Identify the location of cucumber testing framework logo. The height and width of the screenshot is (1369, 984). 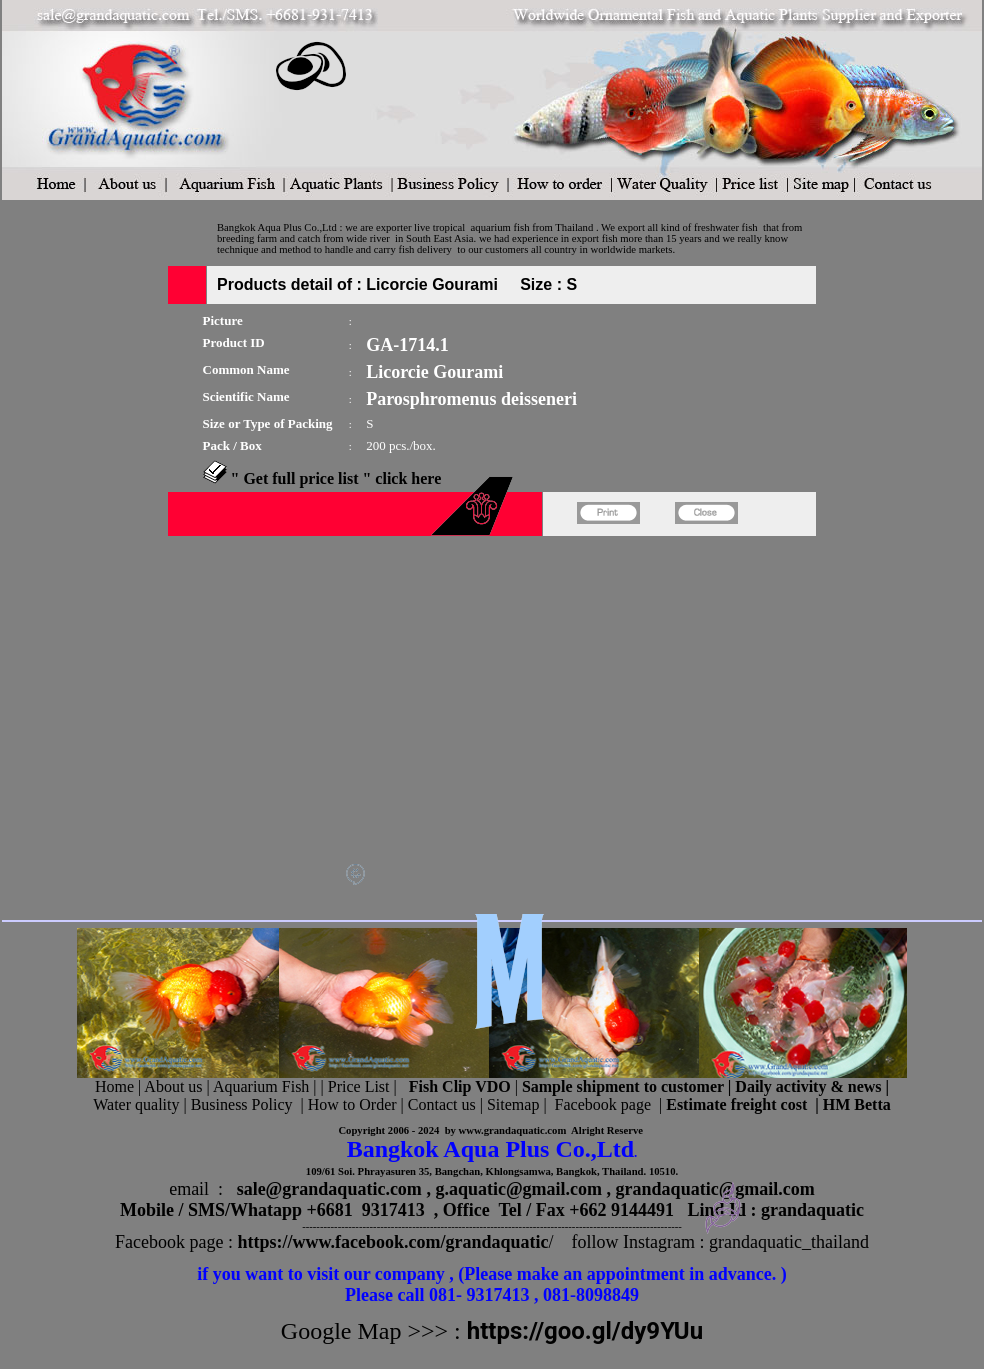
(355, 874).